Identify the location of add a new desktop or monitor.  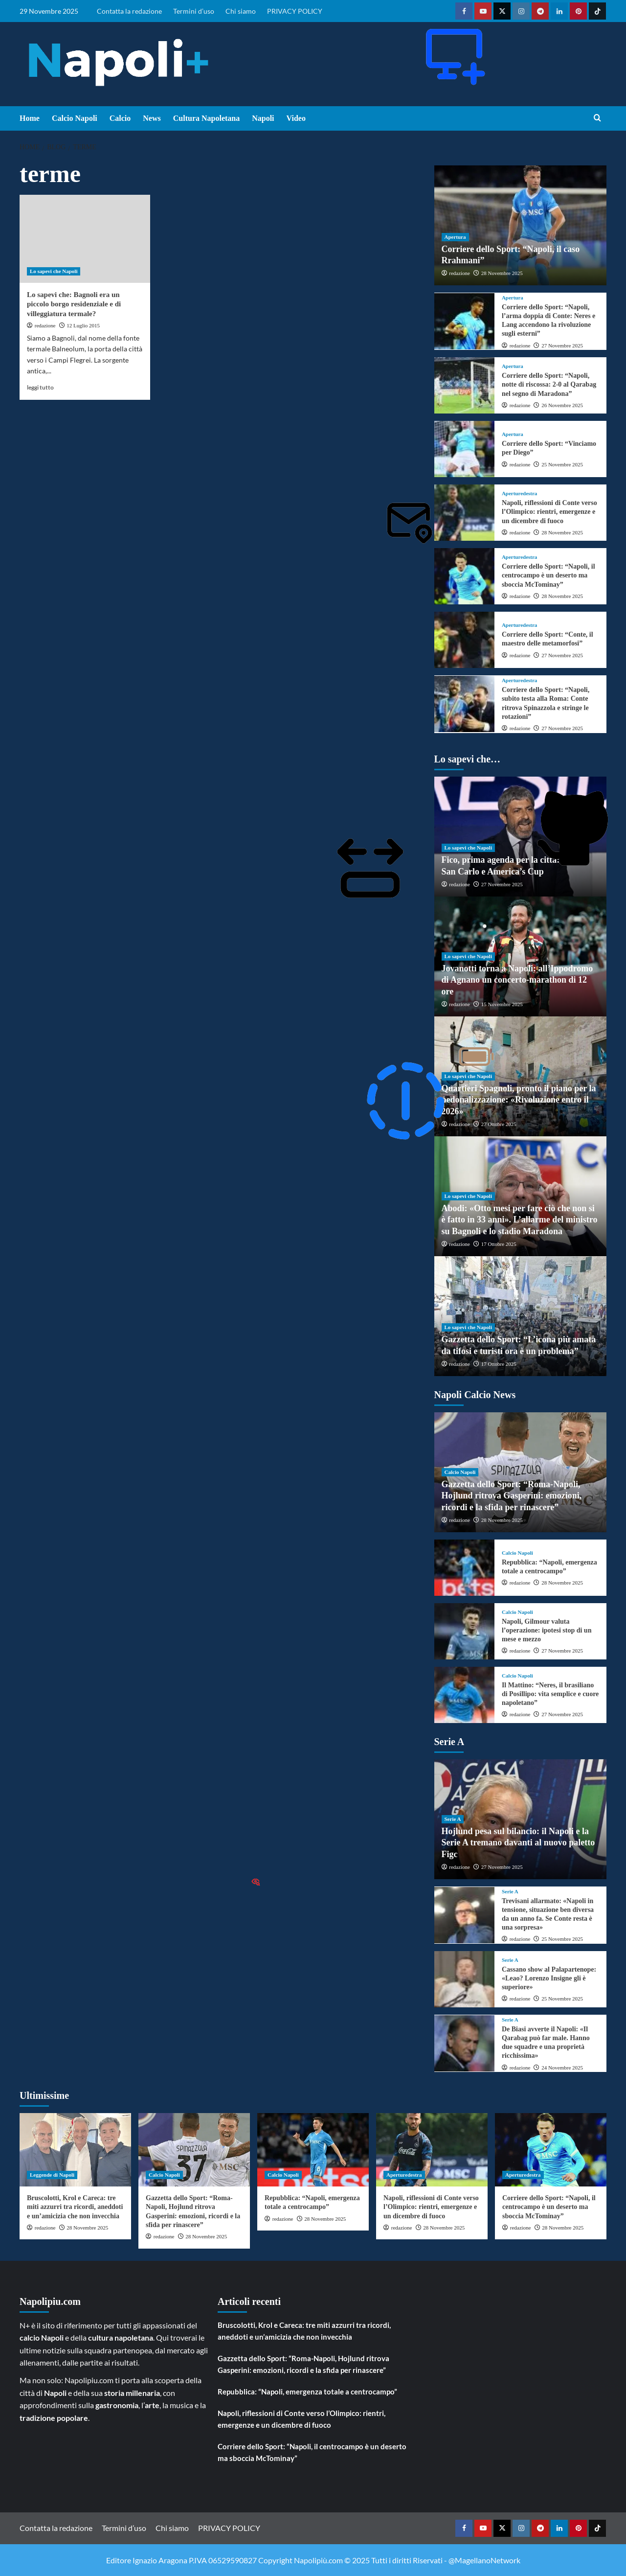
(454, 54).